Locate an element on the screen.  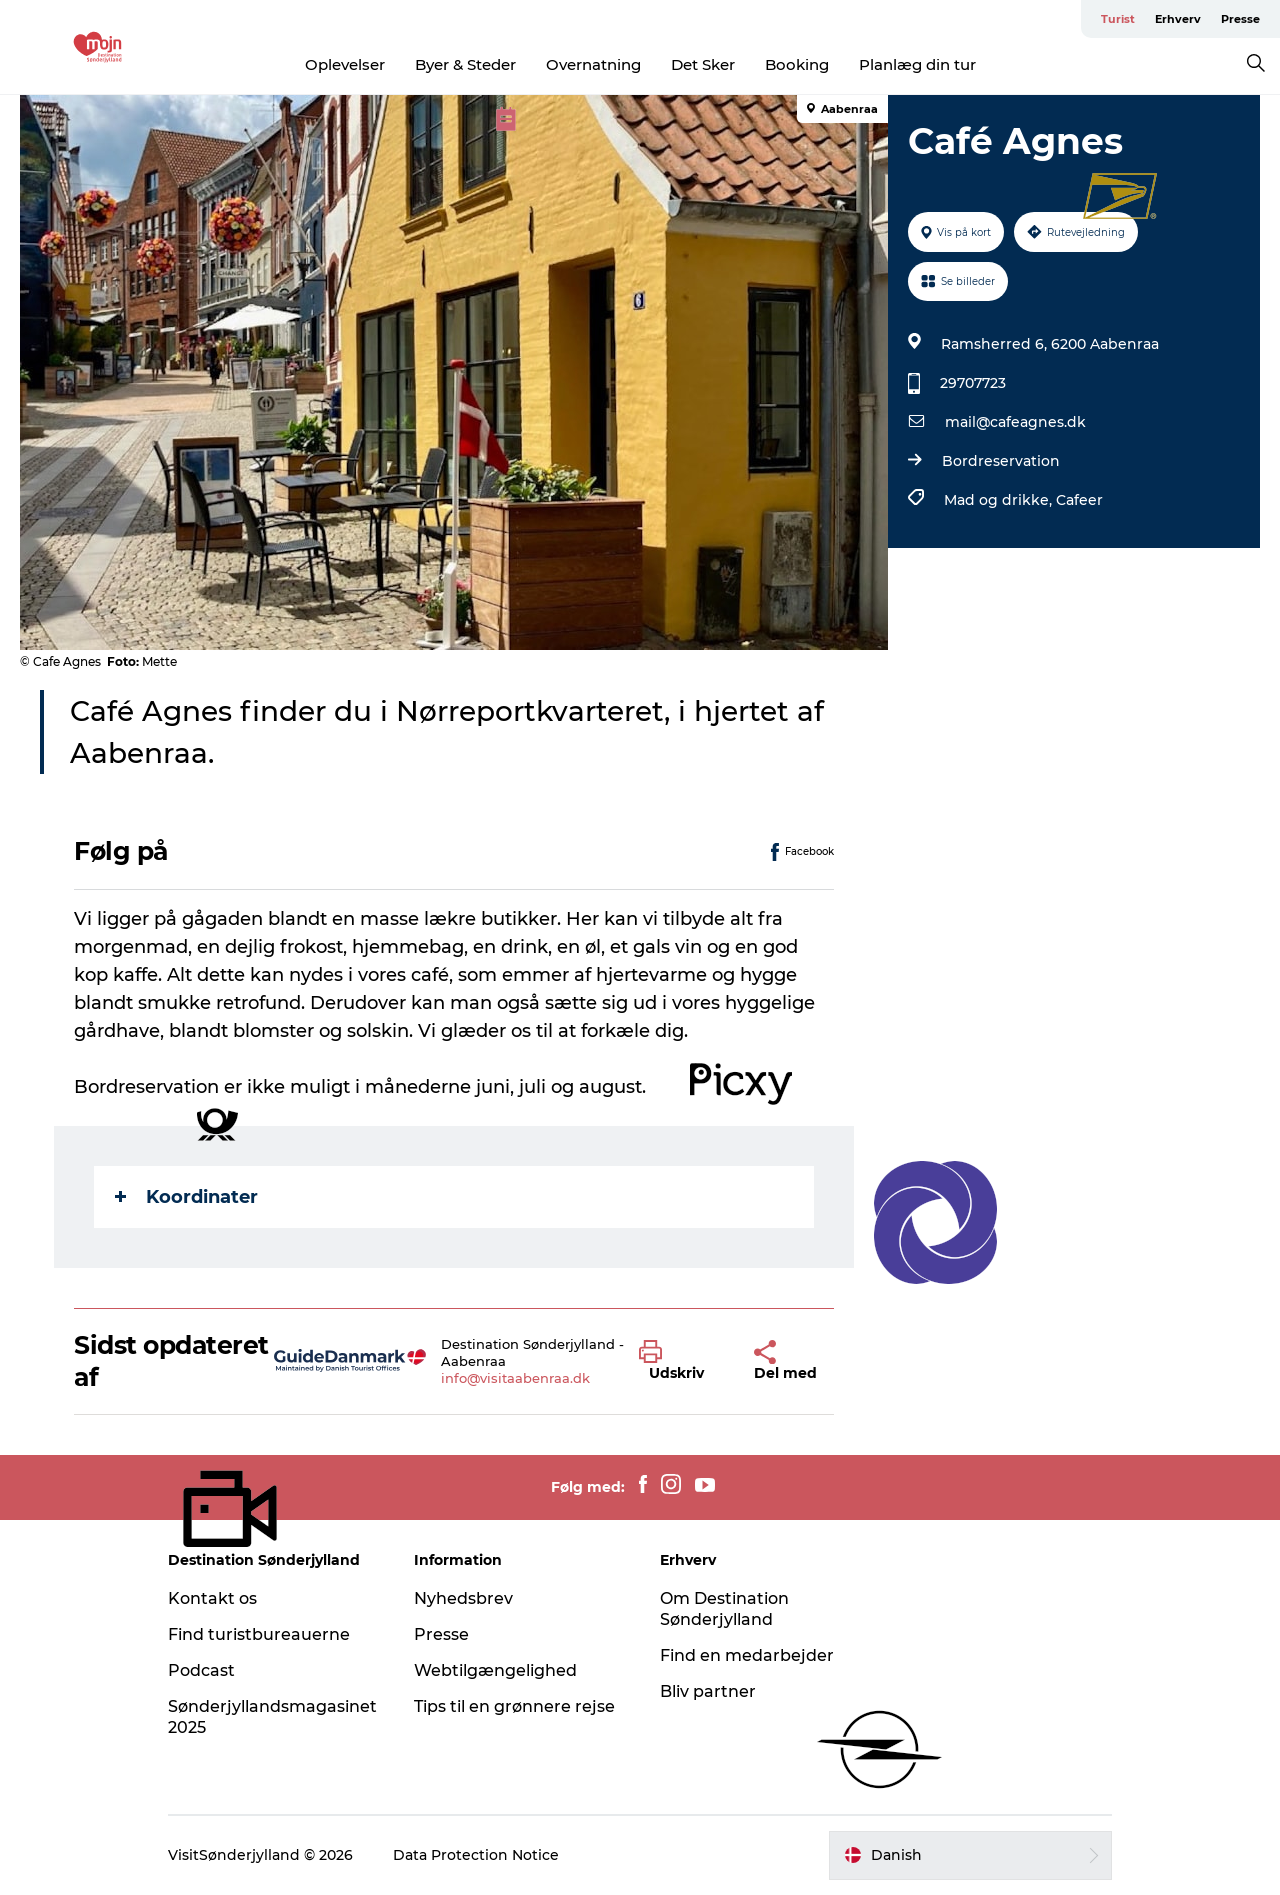
opel brand logo is located at coordinates (879, 1749).